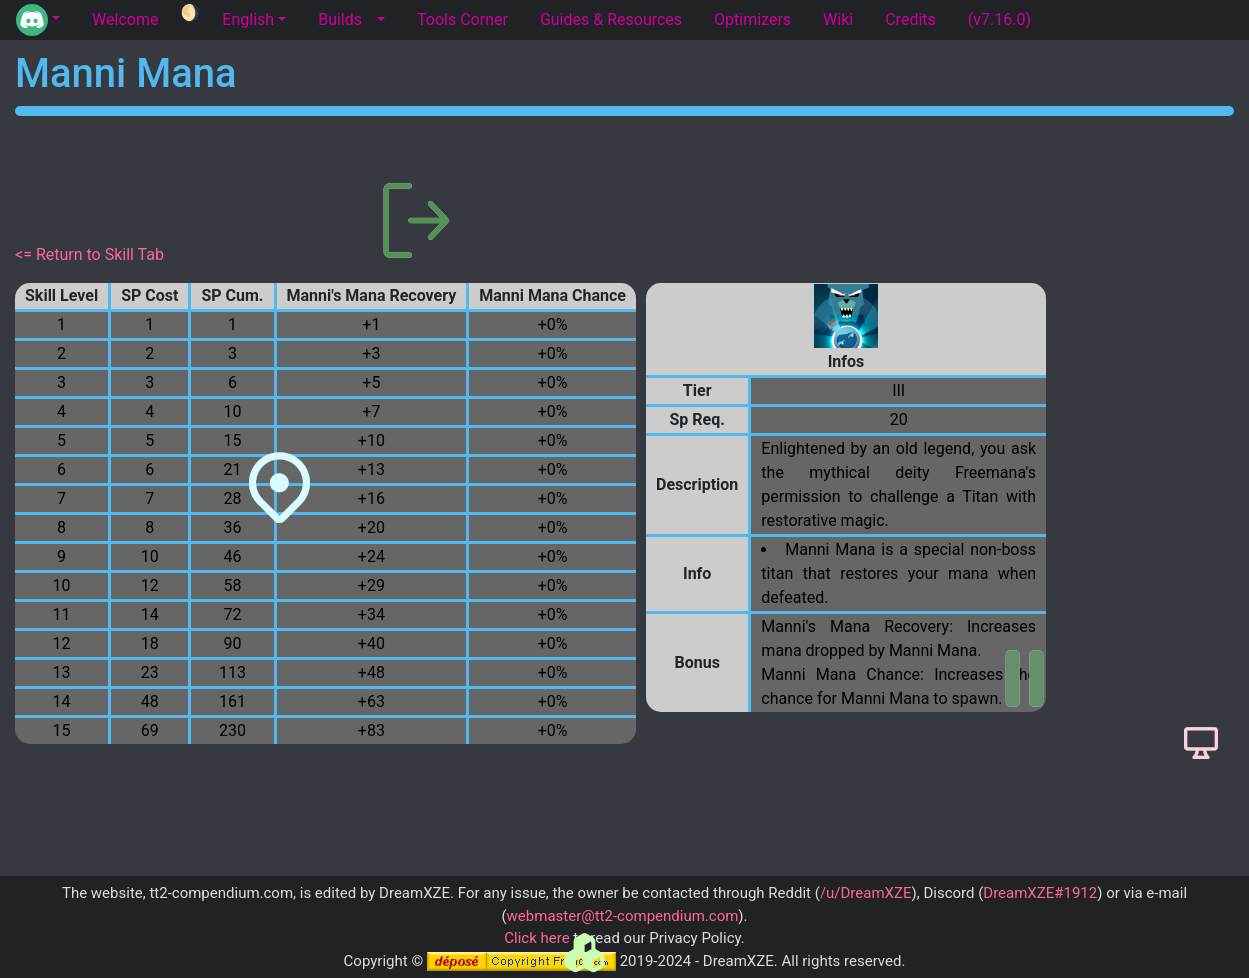 This screenshot has width=1249, height=978. Describe the element at coordinates (1201, 742) in the screenshot. I see `view desktop version of site` at that location.